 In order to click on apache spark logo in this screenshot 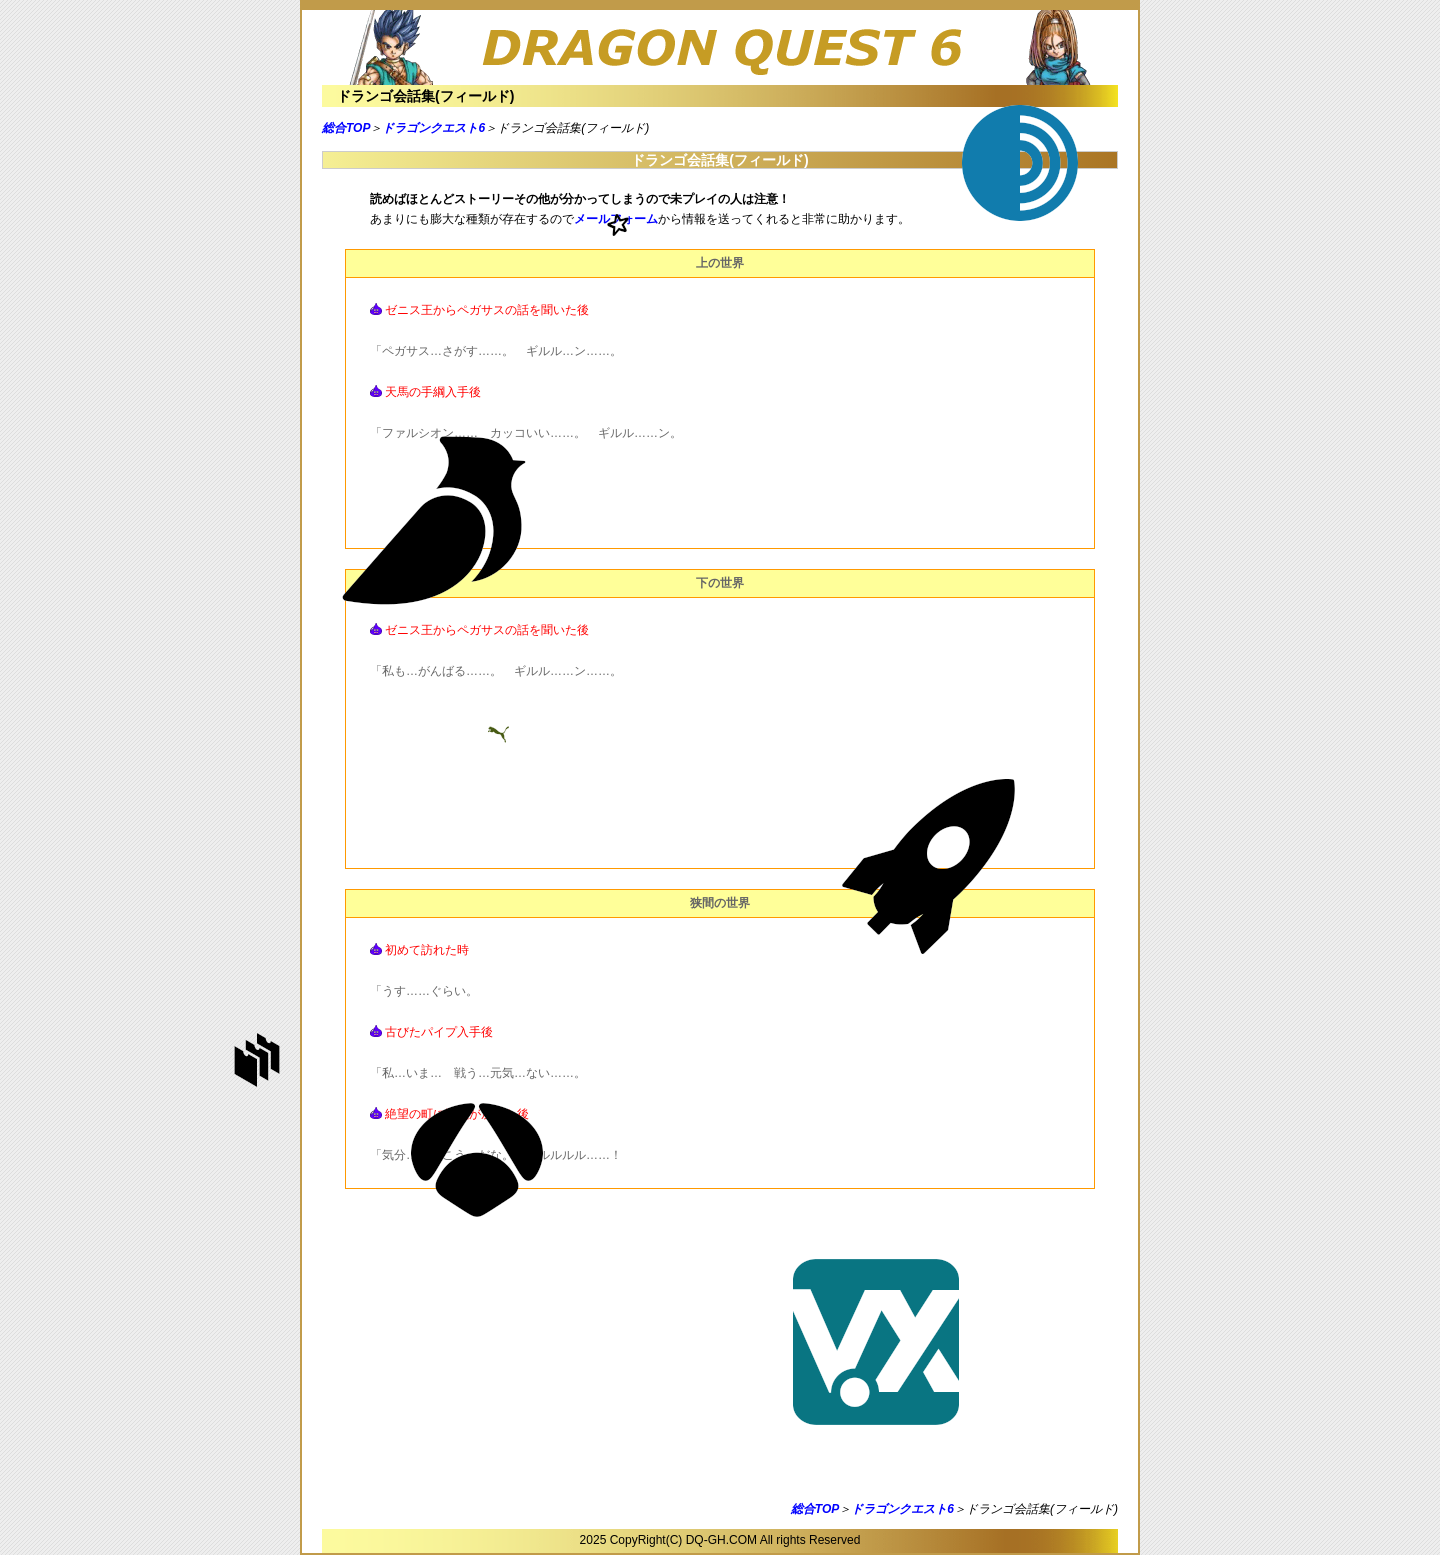, I will do `click(618, 225)`.